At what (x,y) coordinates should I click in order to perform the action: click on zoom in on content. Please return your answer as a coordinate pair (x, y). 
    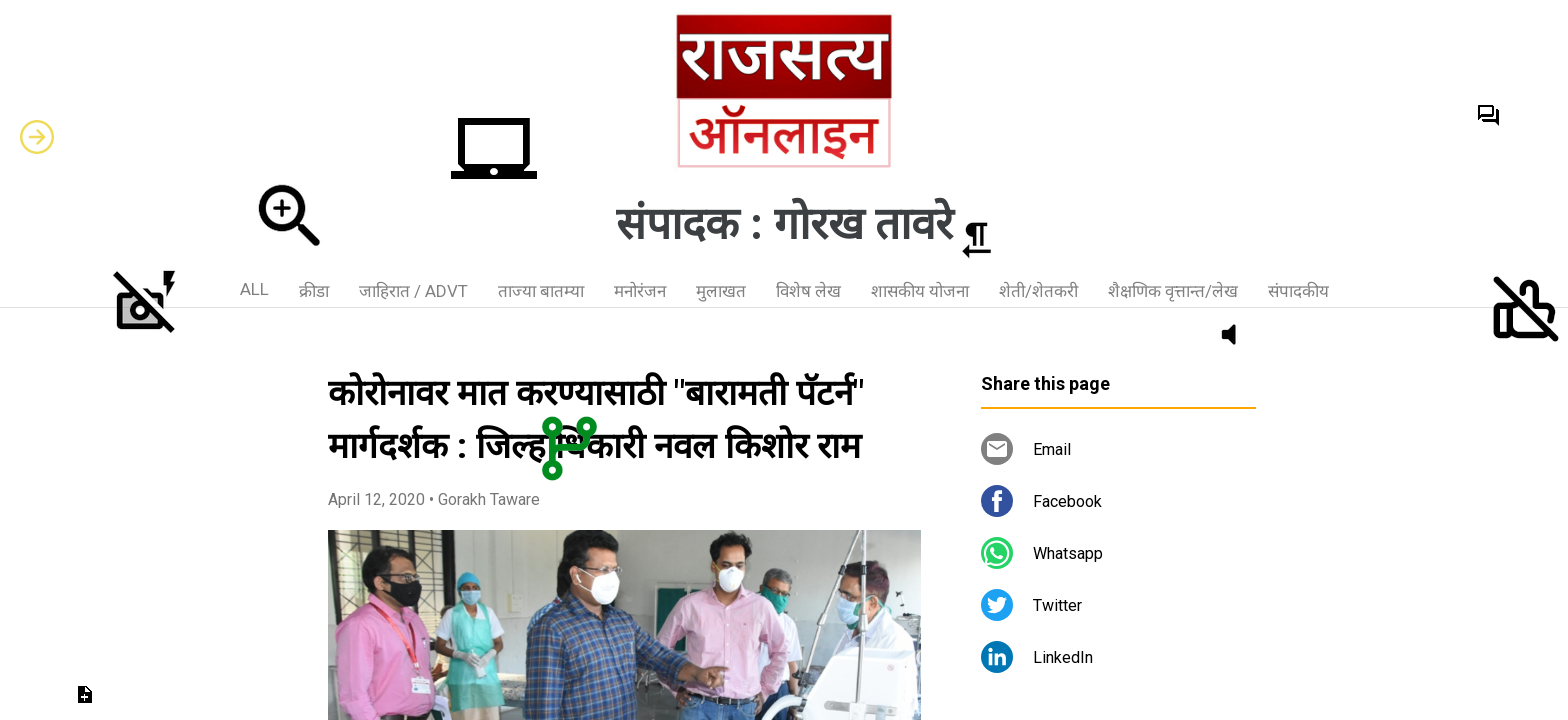
    Looking at the image, I should click on (291, 217).